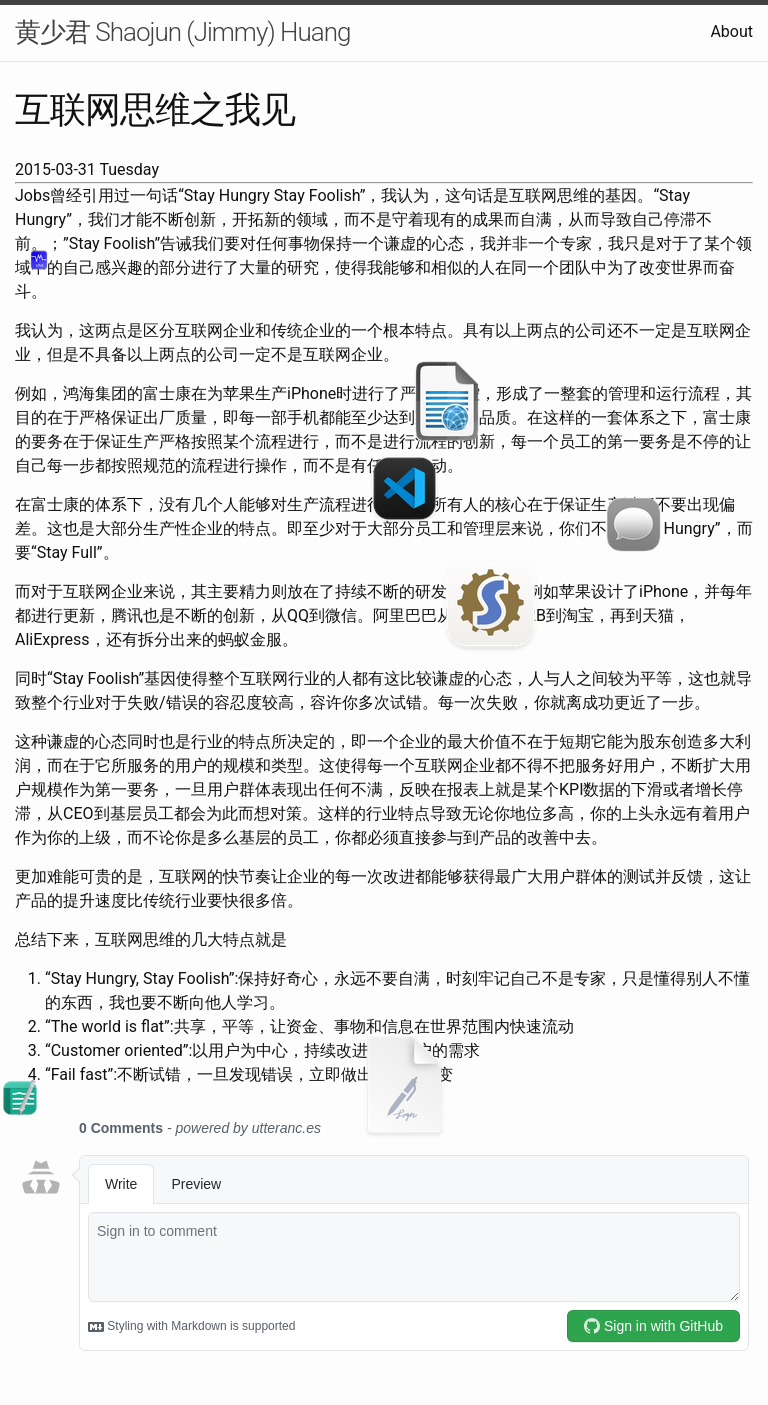  What do you see at coordinates (633, 524) in the screenshot?
I see `open the messages app` at bounding box center [633, 524].